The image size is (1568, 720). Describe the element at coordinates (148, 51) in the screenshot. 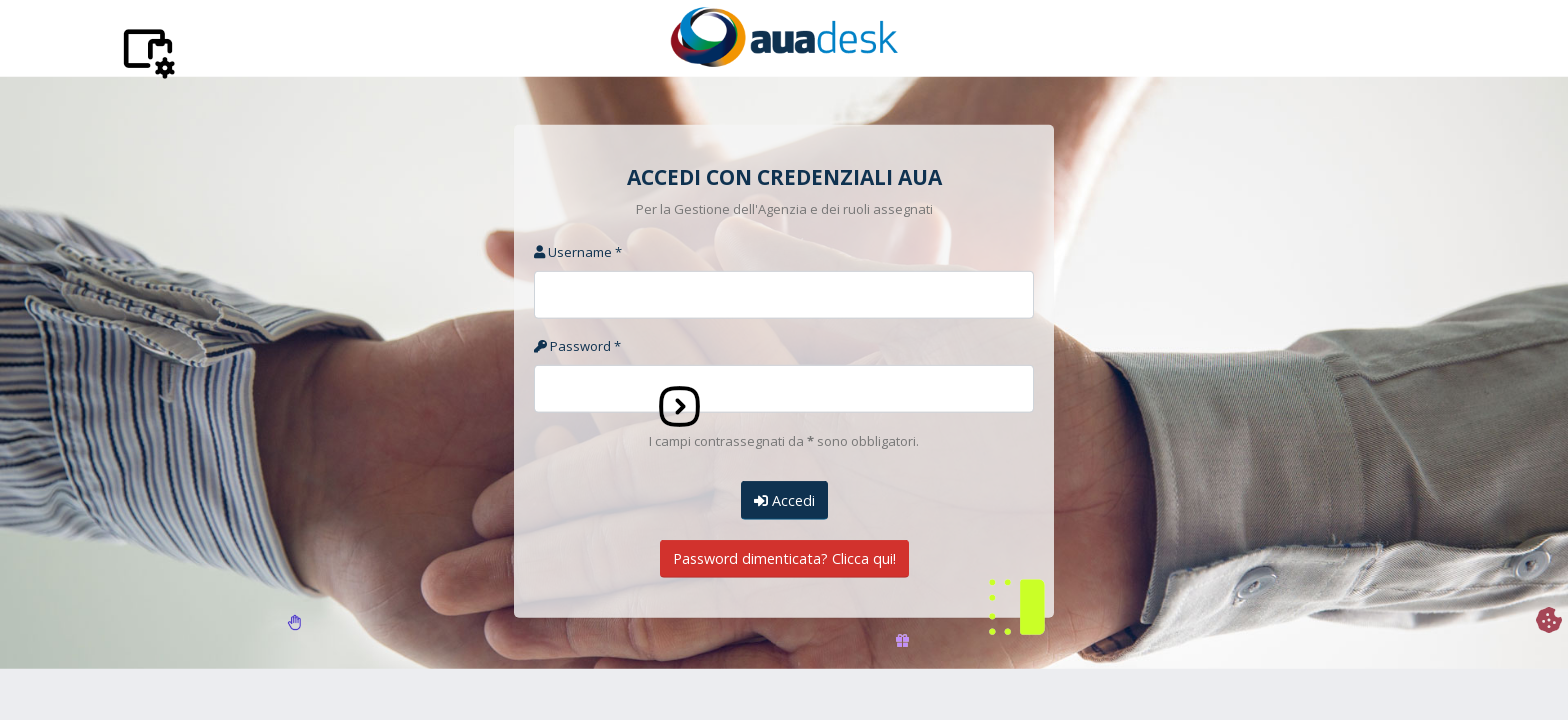

I see `manage device settings` at that location.